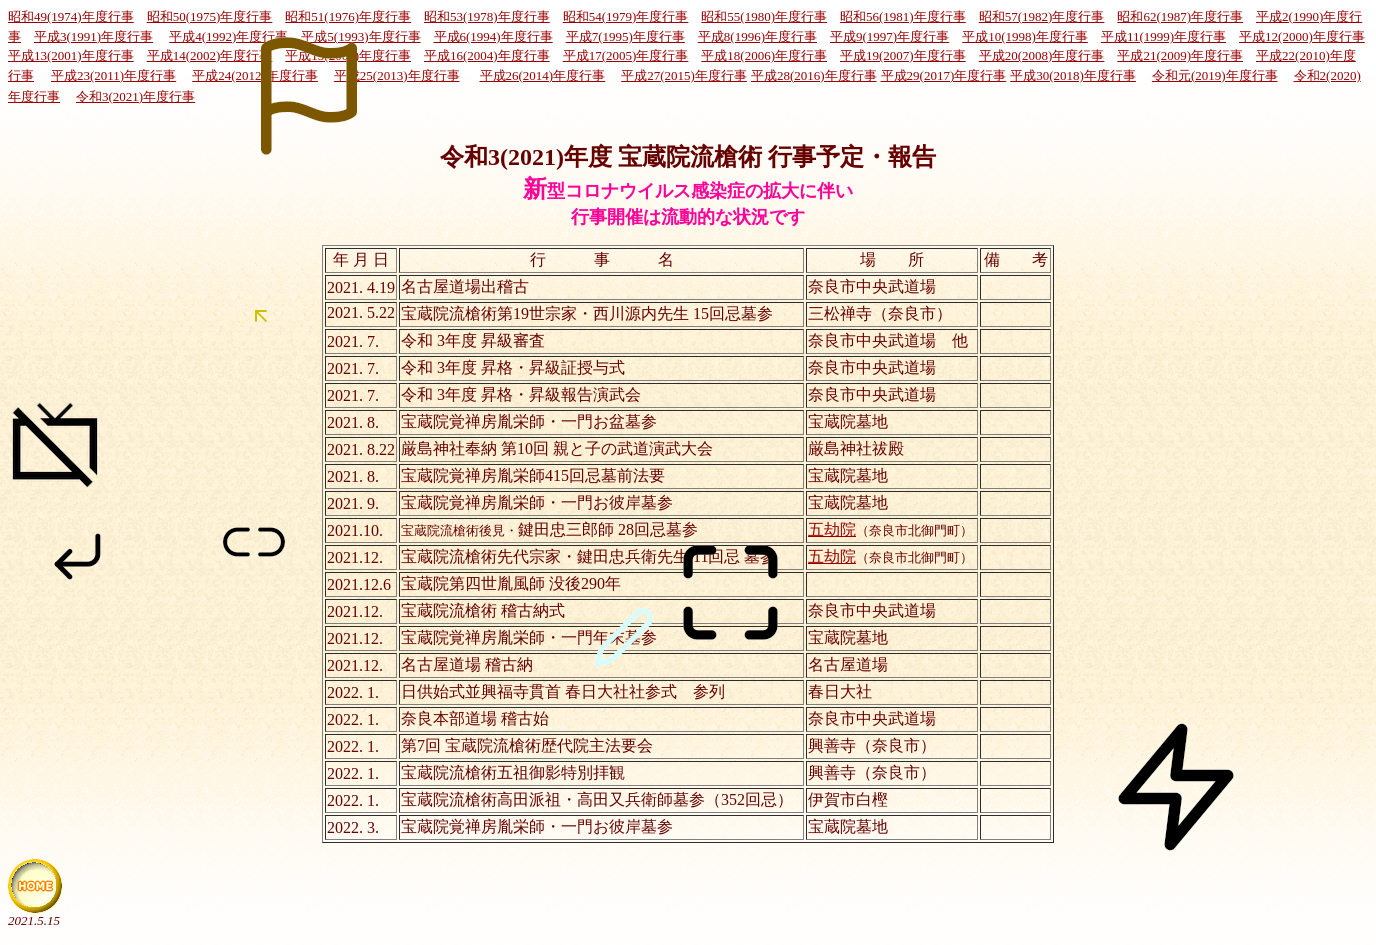 Image resolution: width=1376 pixels, height=945 pixels. I want to click on indicates quick actions or instant features, so click(1176, 787).